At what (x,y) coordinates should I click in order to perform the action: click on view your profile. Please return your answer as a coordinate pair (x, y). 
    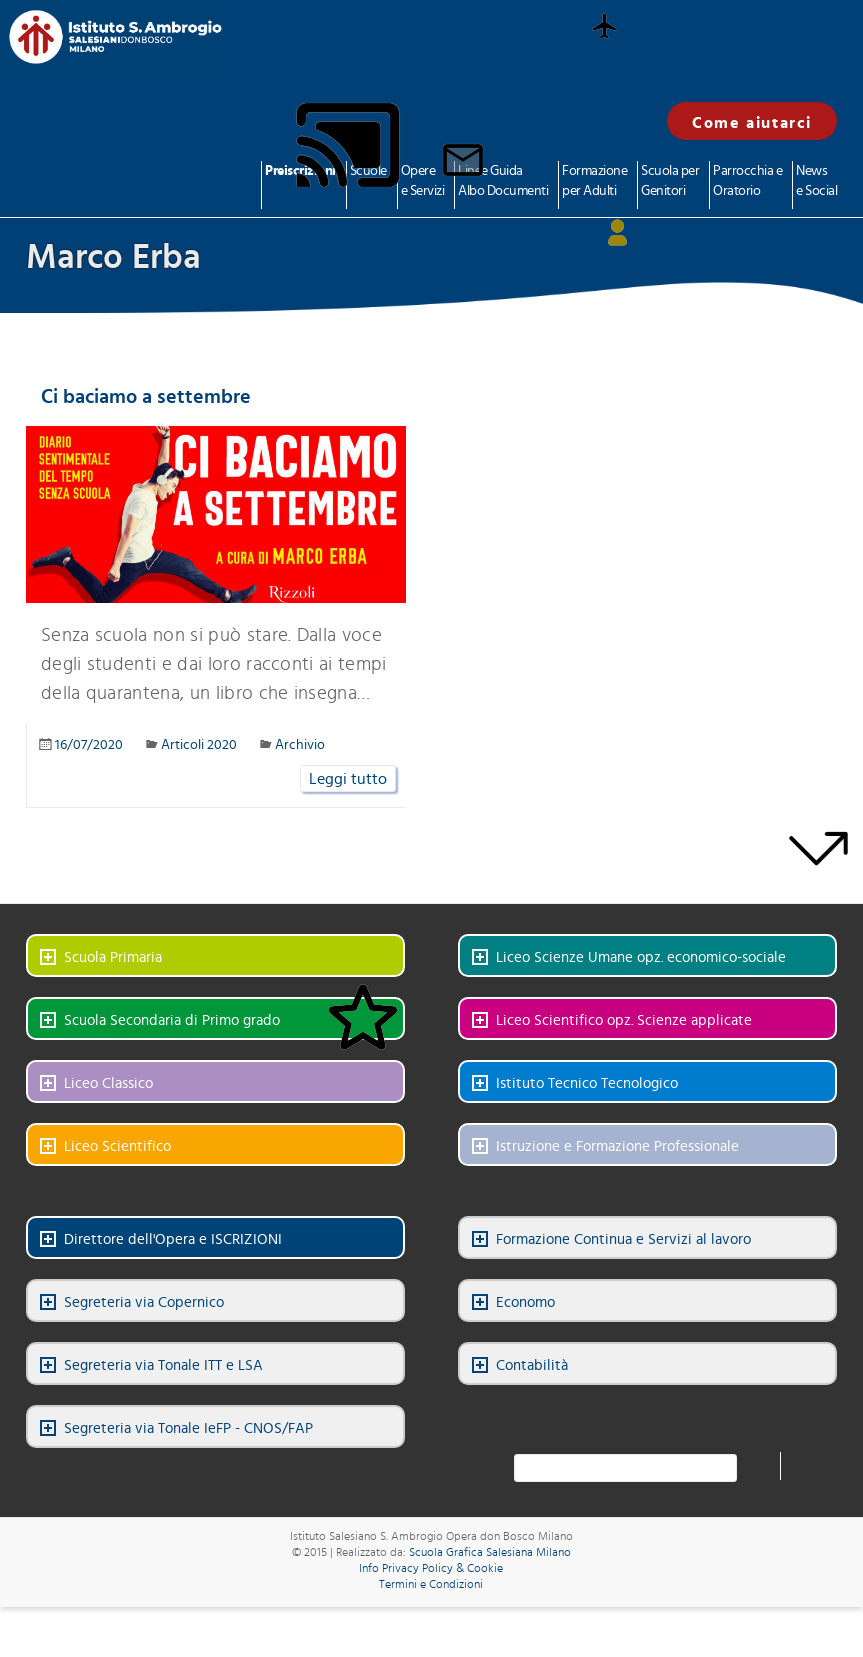
    Looking at the image, I should click on (617, 232).